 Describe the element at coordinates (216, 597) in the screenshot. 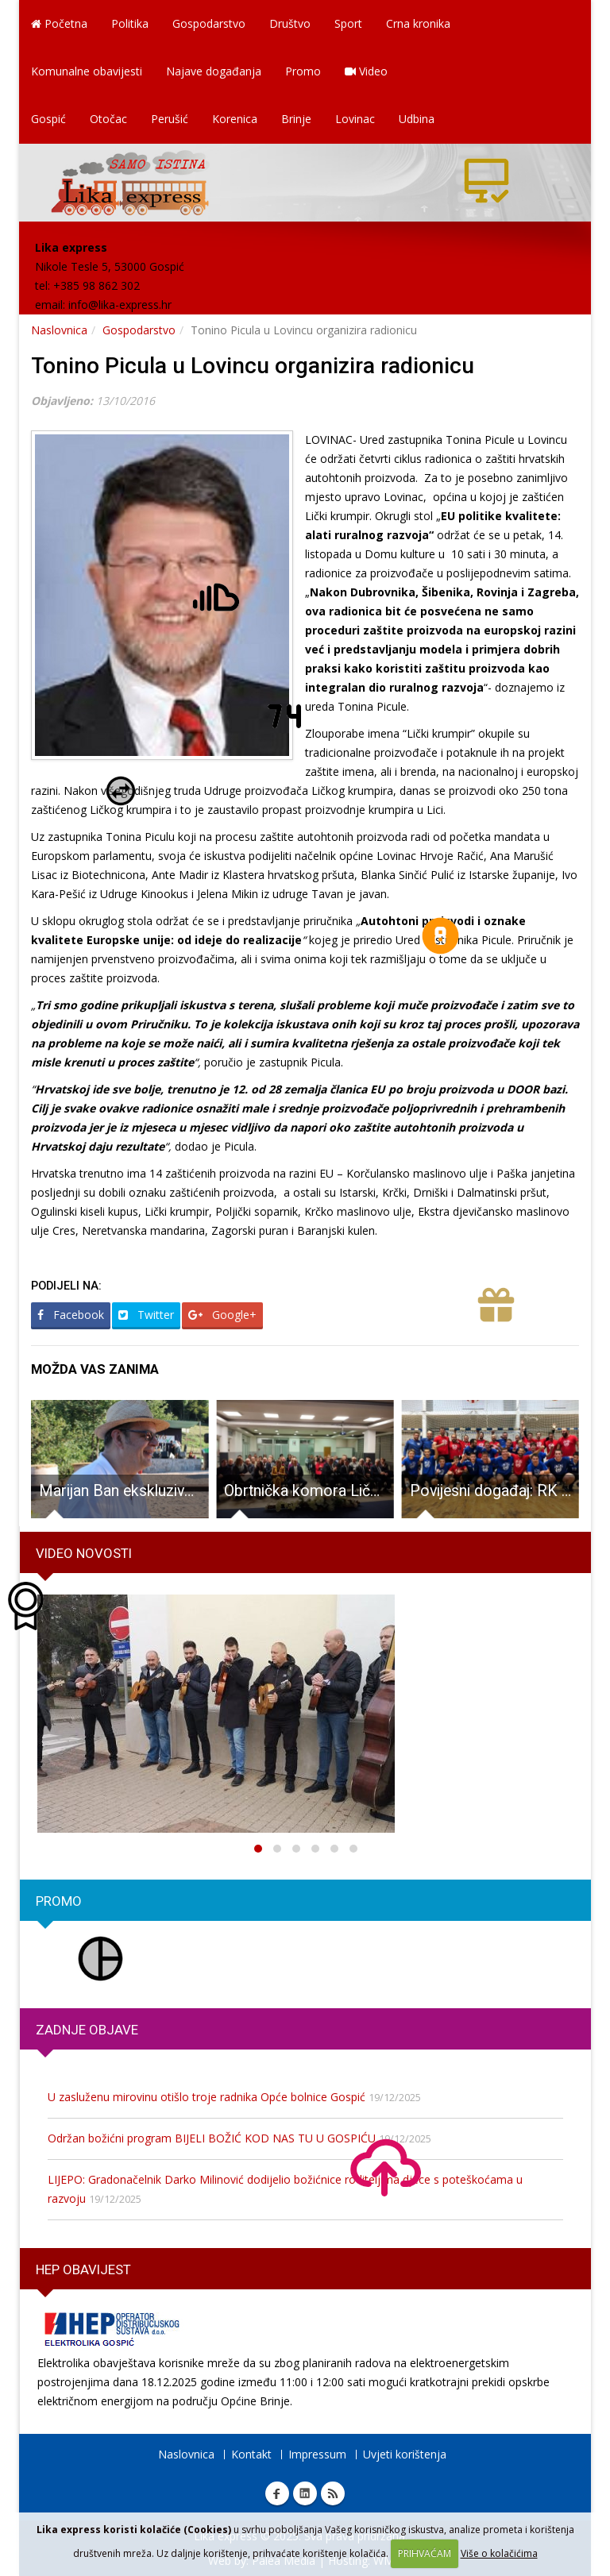

I see `open soundcloud` at that location.